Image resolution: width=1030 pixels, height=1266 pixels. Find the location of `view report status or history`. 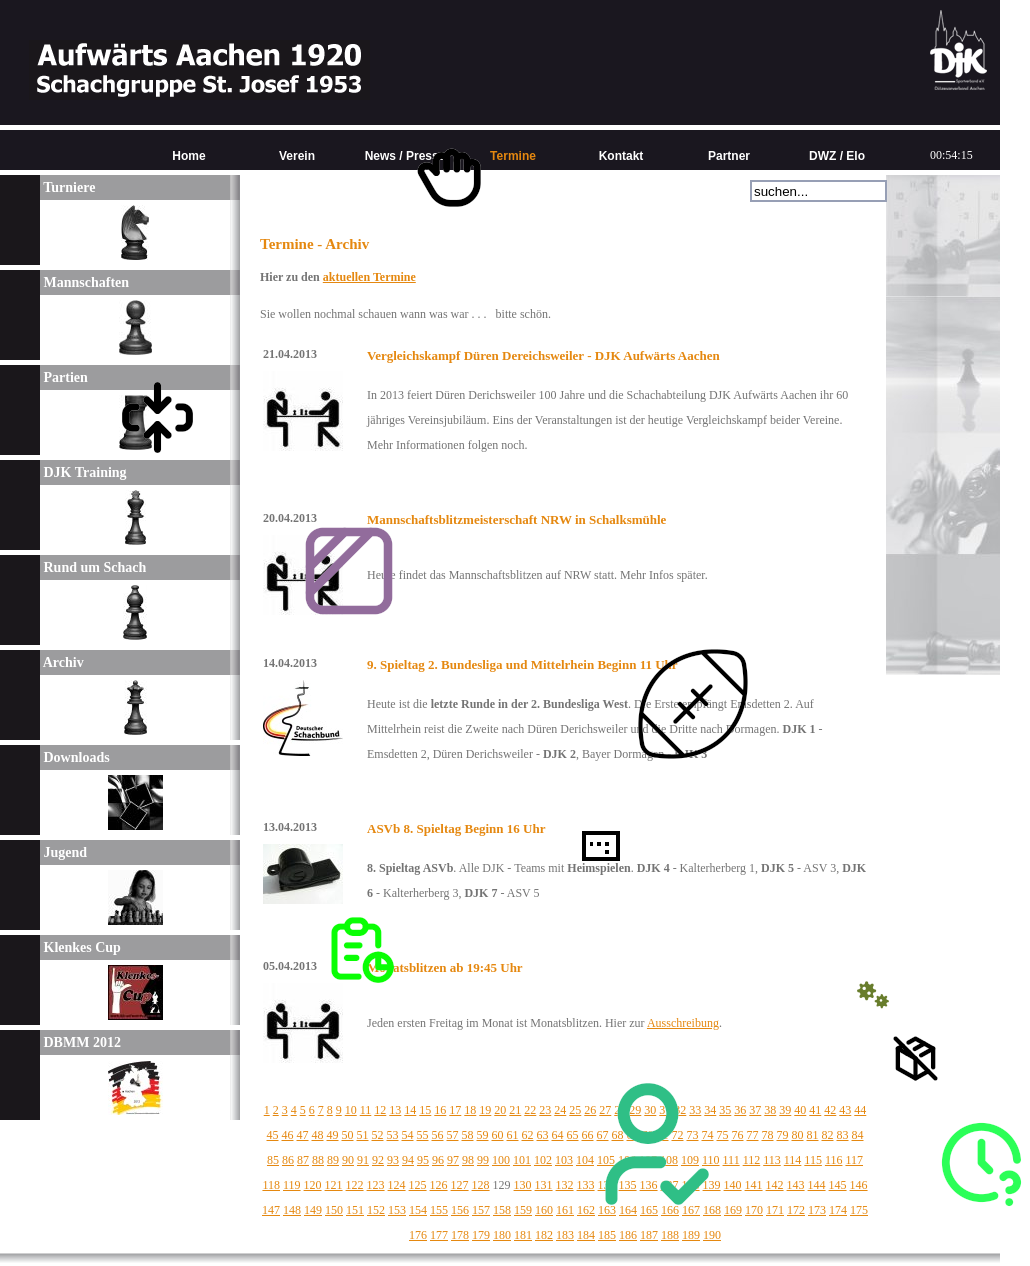

view report status or history is located at coordinates (359, 948).